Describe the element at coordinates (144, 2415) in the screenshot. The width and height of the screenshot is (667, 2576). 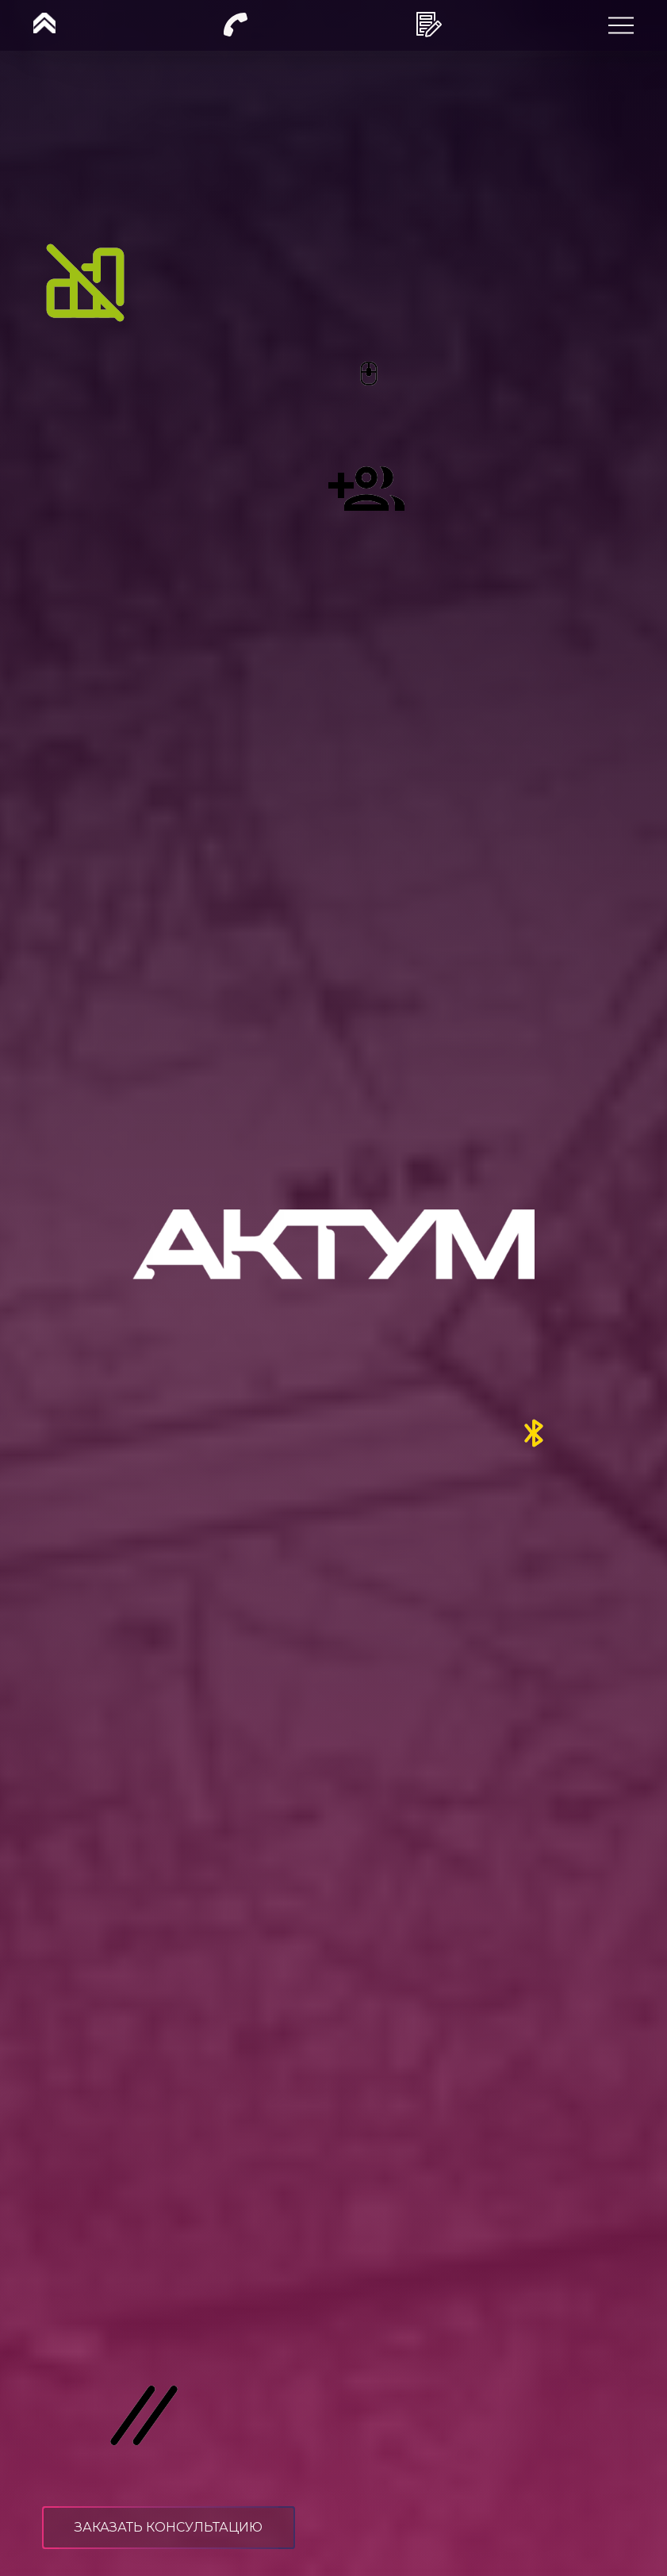
I see `indicates a separator or divider between elements` at that location.